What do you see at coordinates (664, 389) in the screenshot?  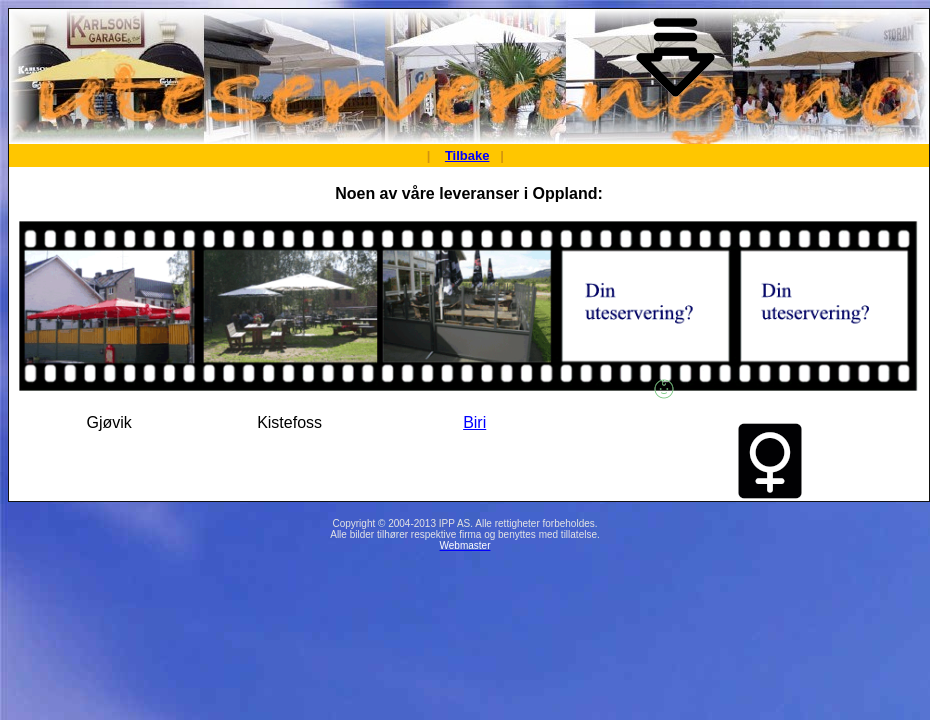 I see `access parenting or baby-related features` at bounding box center [664, 389].